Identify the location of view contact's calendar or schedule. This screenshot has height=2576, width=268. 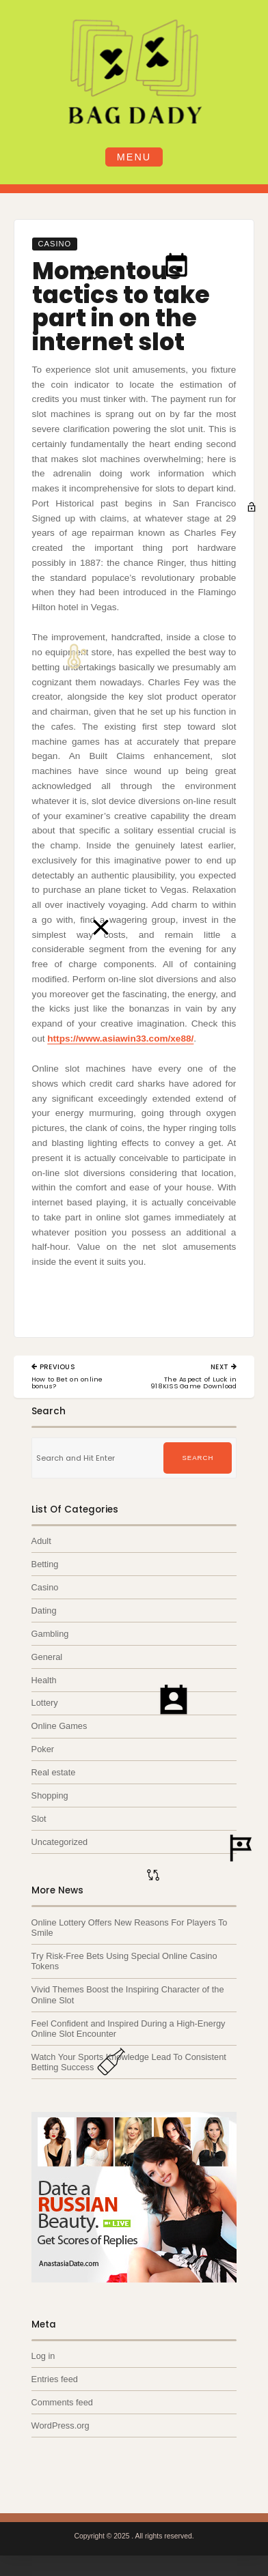
(174, 1701).